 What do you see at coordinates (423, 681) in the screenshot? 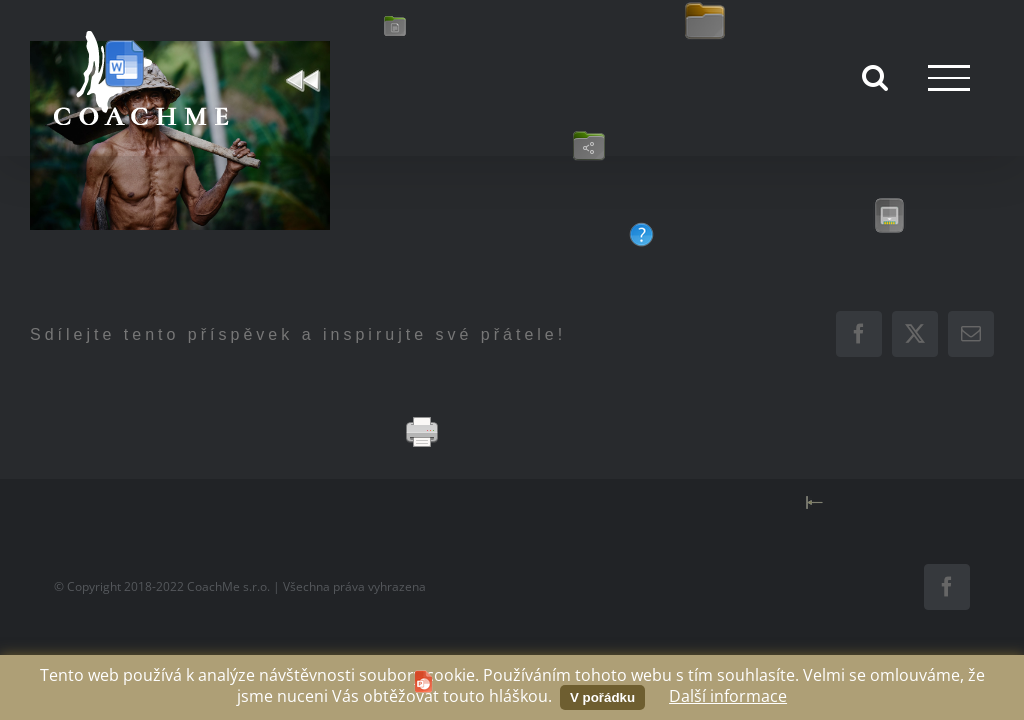
I see `a microsoft powerpoint file` at bounding box center [423, 681].